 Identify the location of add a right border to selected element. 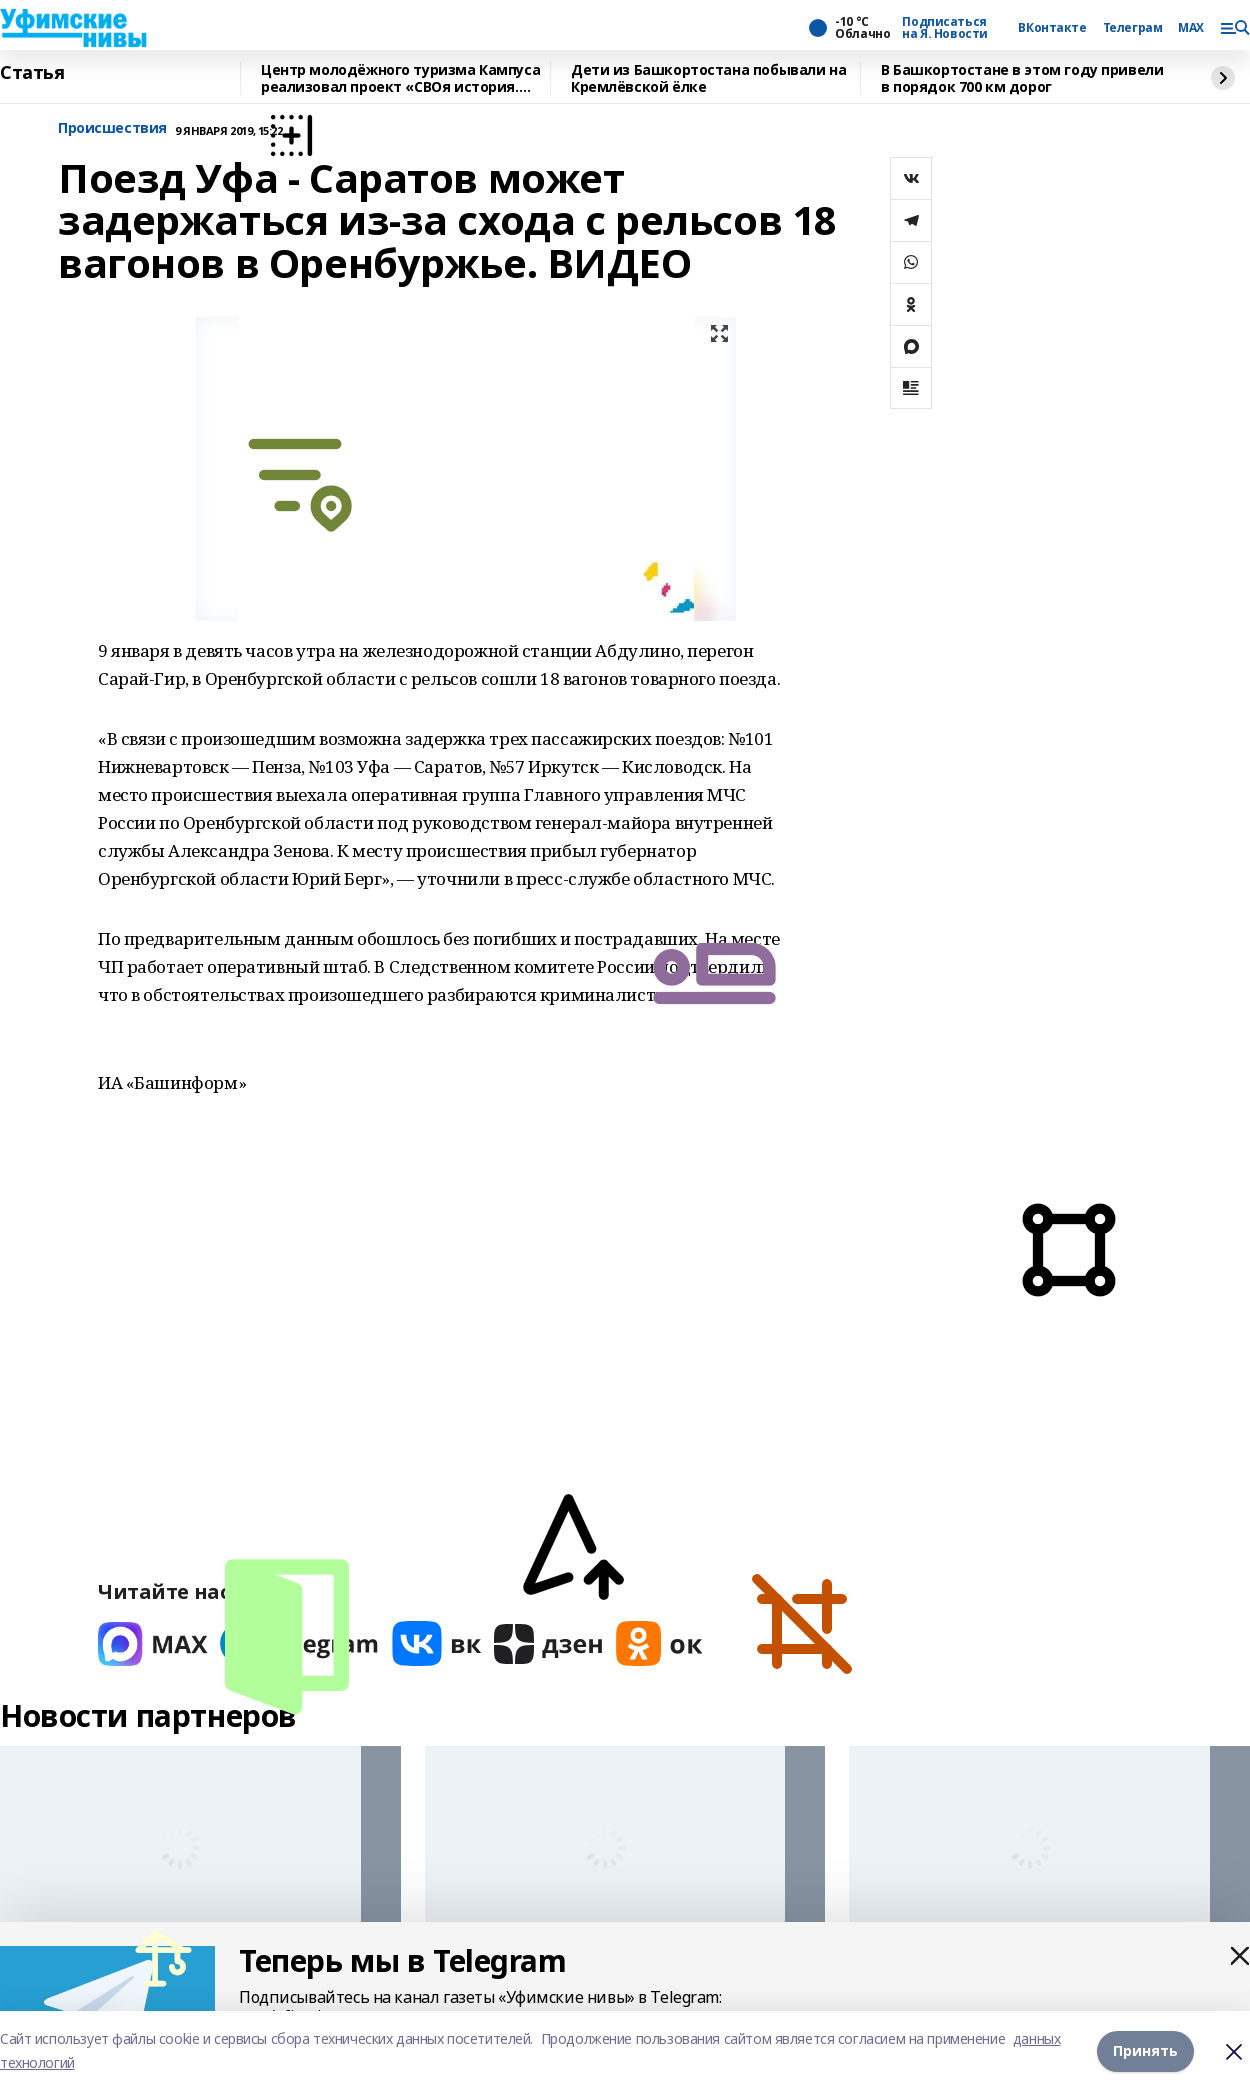
(291, 135).